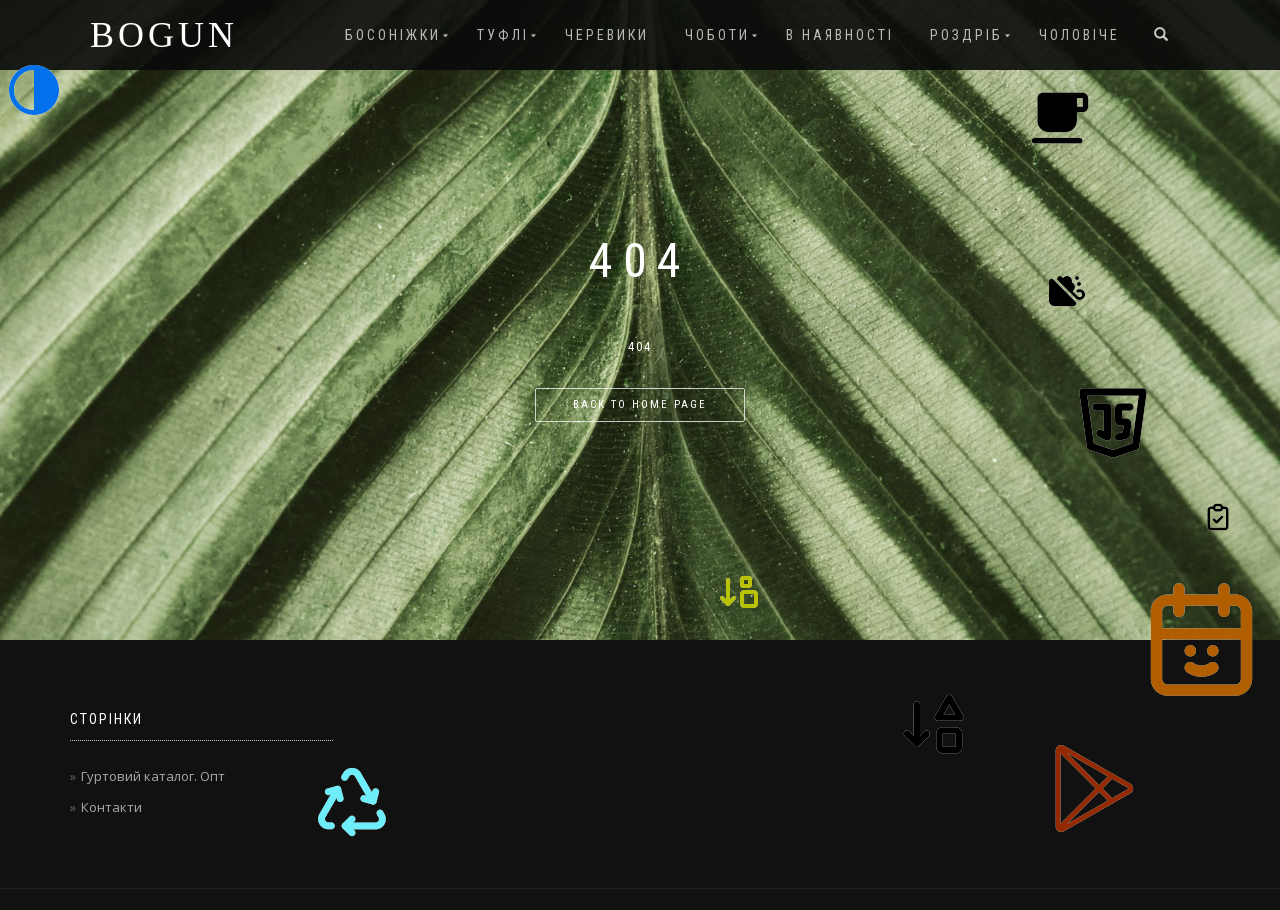 The image size is (1280, 910). I want to click on indicates javascript code or file type, so click(1113, 422).